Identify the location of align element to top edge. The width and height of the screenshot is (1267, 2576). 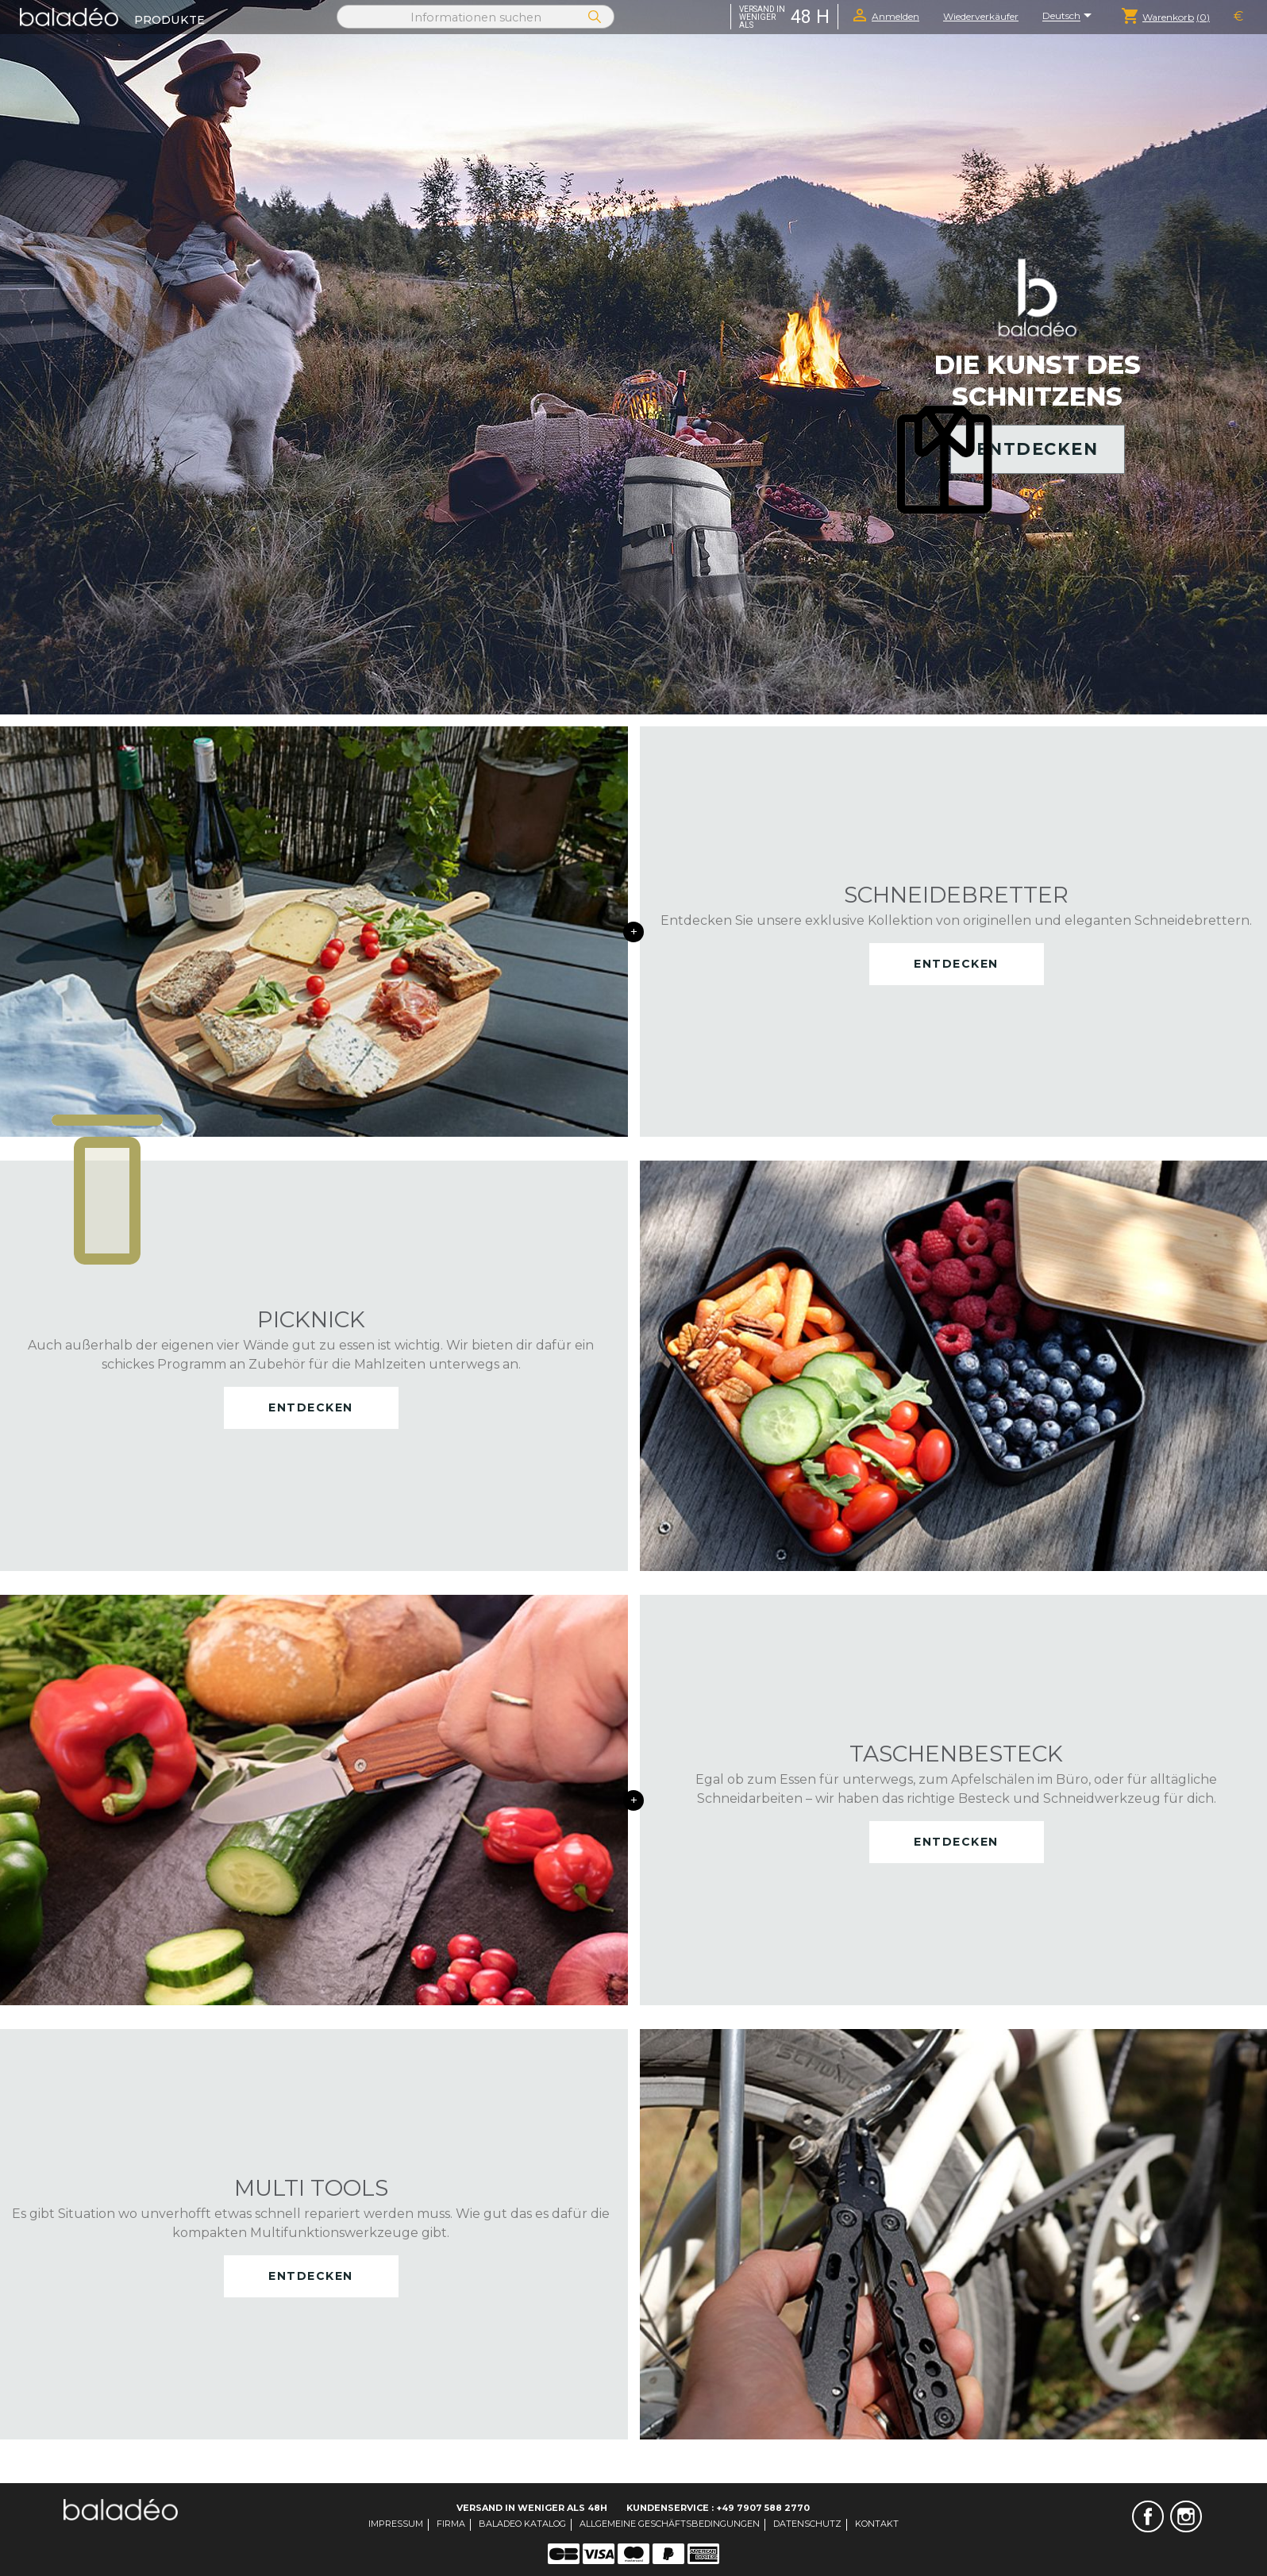
(107, 1187).